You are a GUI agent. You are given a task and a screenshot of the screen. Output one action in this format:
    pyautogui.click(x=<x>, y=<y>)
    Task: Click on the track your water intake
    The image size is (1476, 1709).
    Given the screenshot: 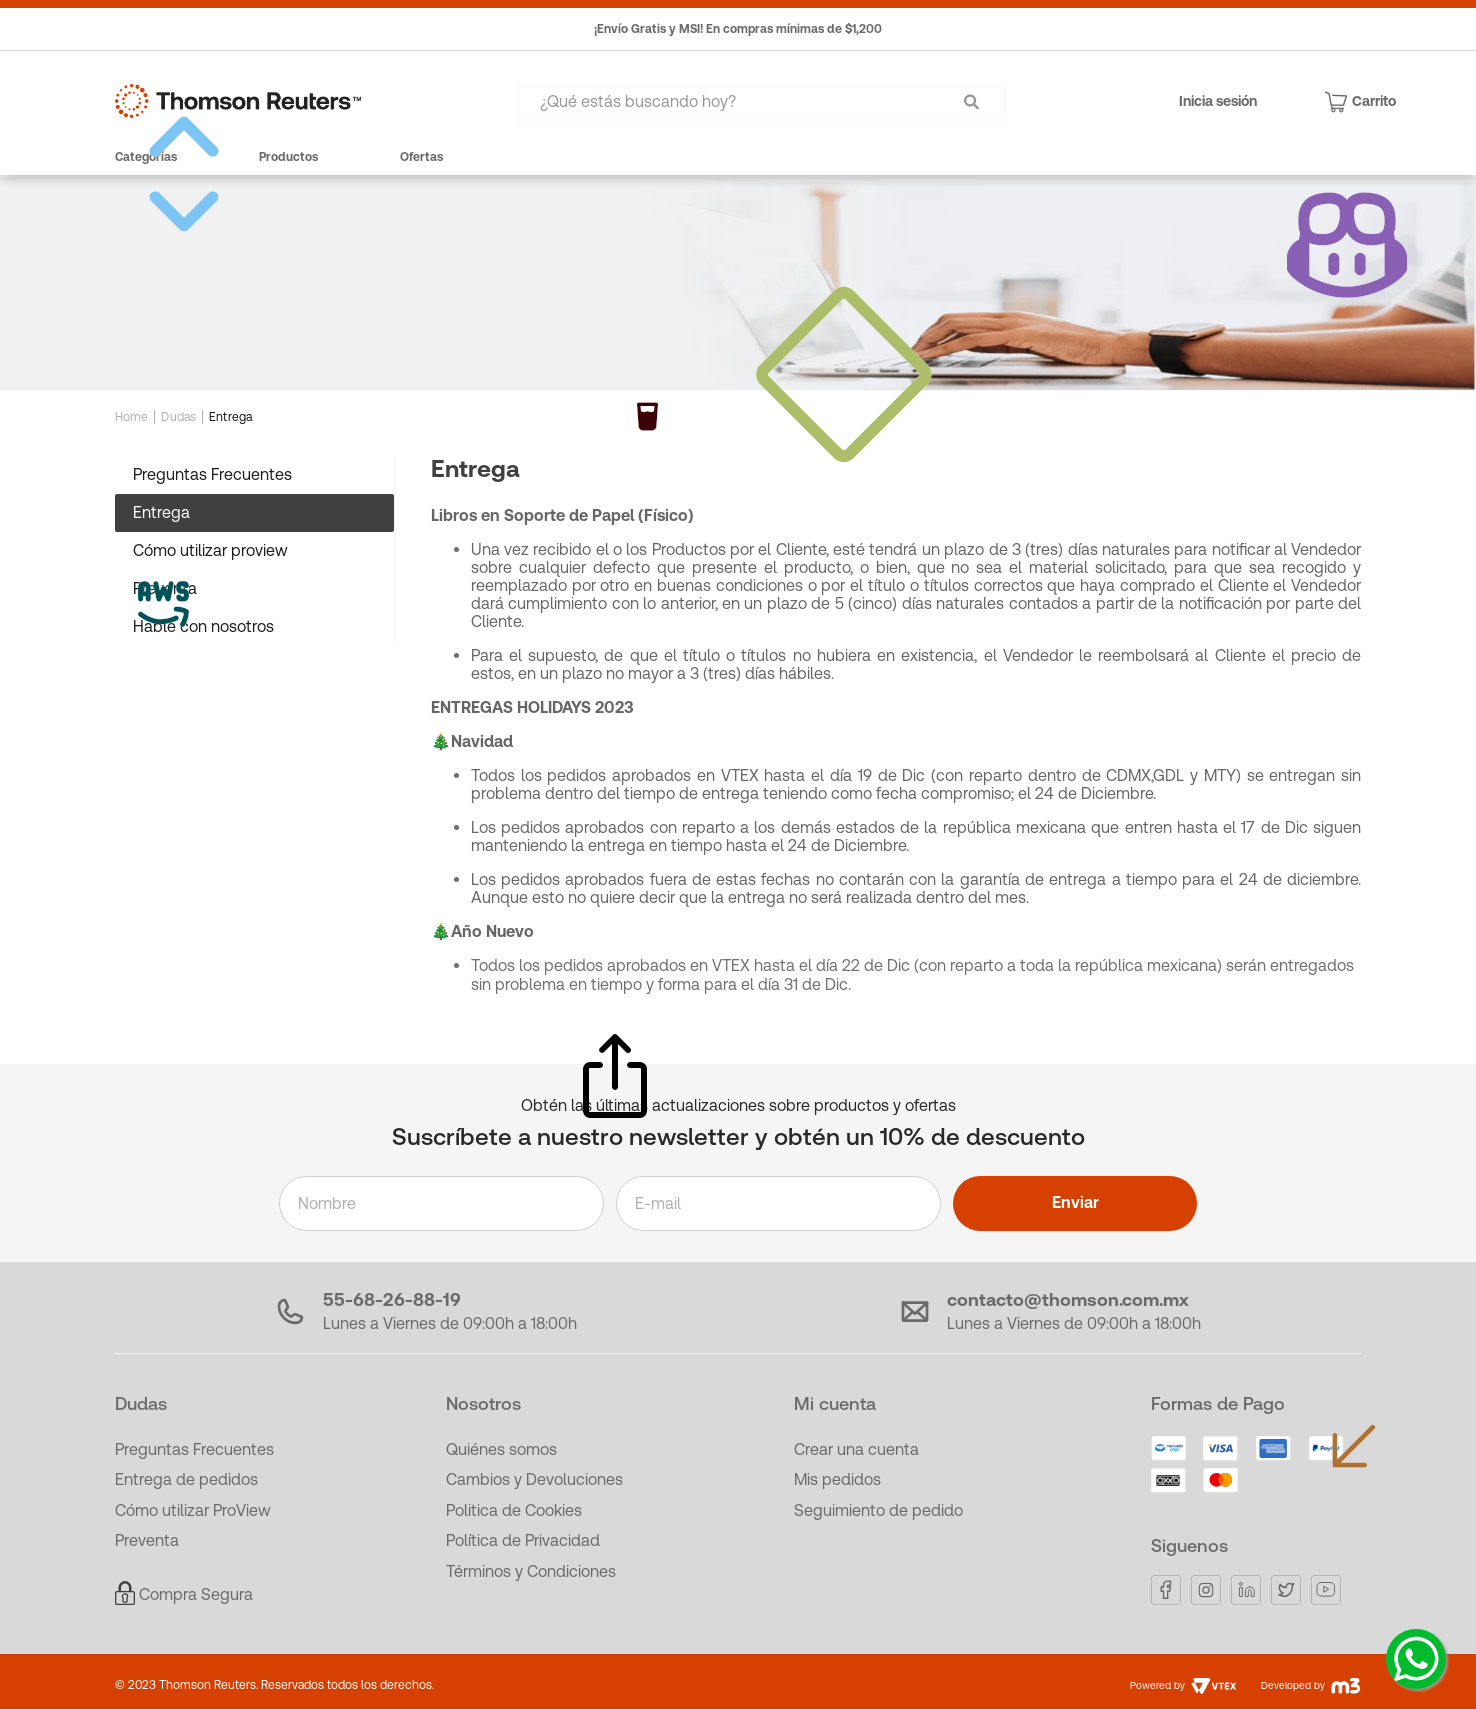 What is the action you would take?
    pyautogui.click(x=647, y=416)
    